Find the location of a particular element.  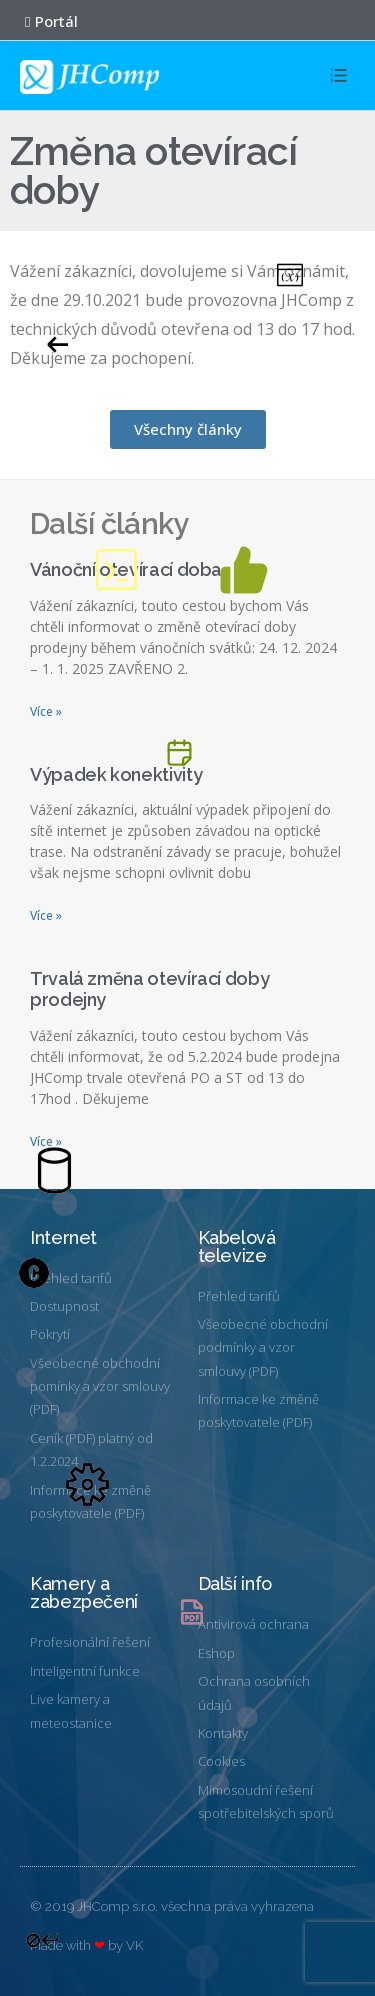

open a PDF document is located at coordinates (192, 1612).